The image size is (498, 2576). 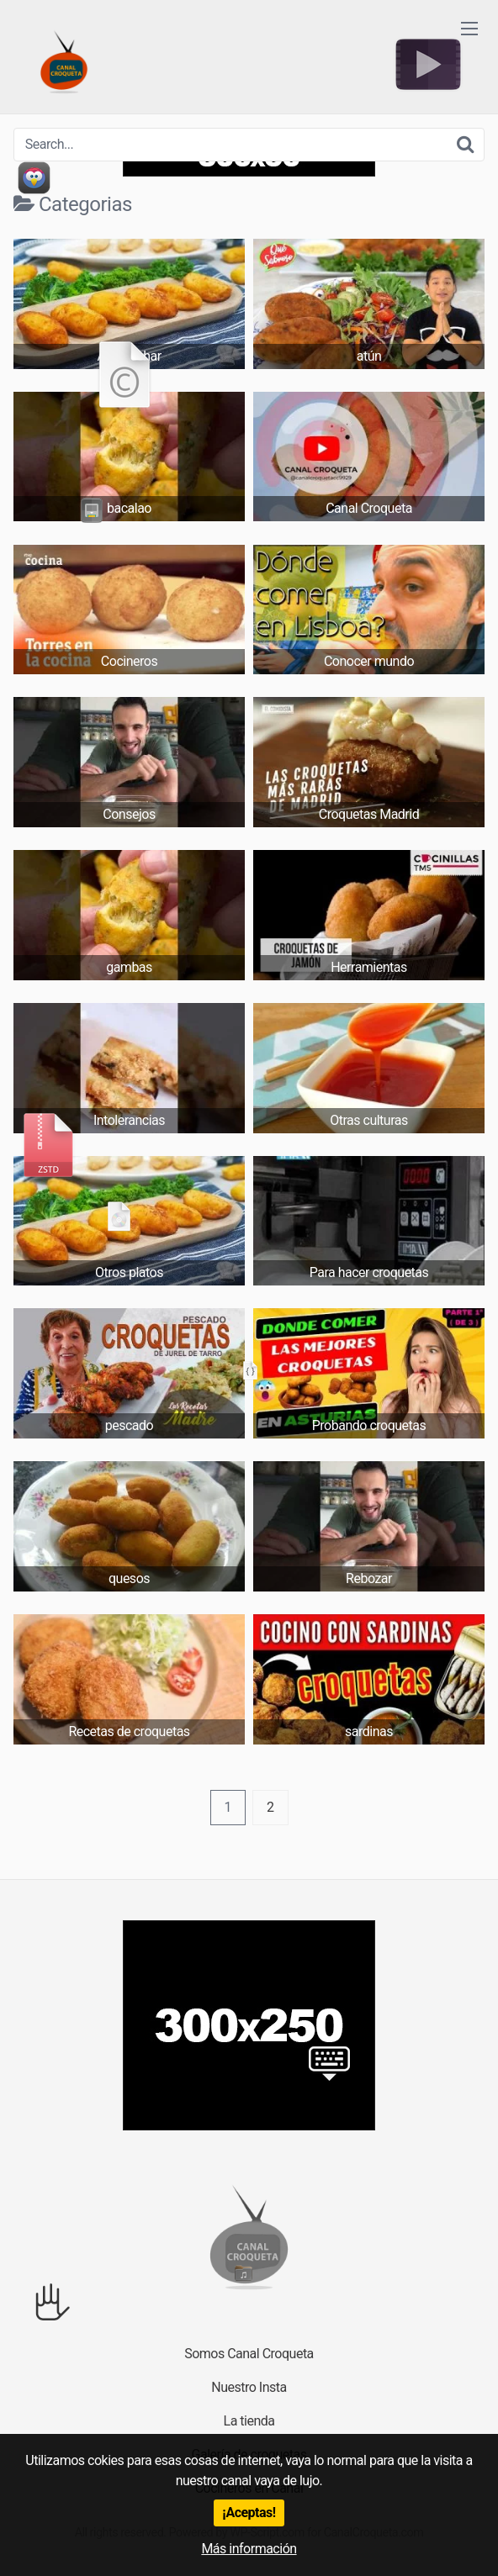 What do you see at coordinates (92, 510) in the screenshot?
I see `sega master system ROM file` at bounding box center [92, 510].